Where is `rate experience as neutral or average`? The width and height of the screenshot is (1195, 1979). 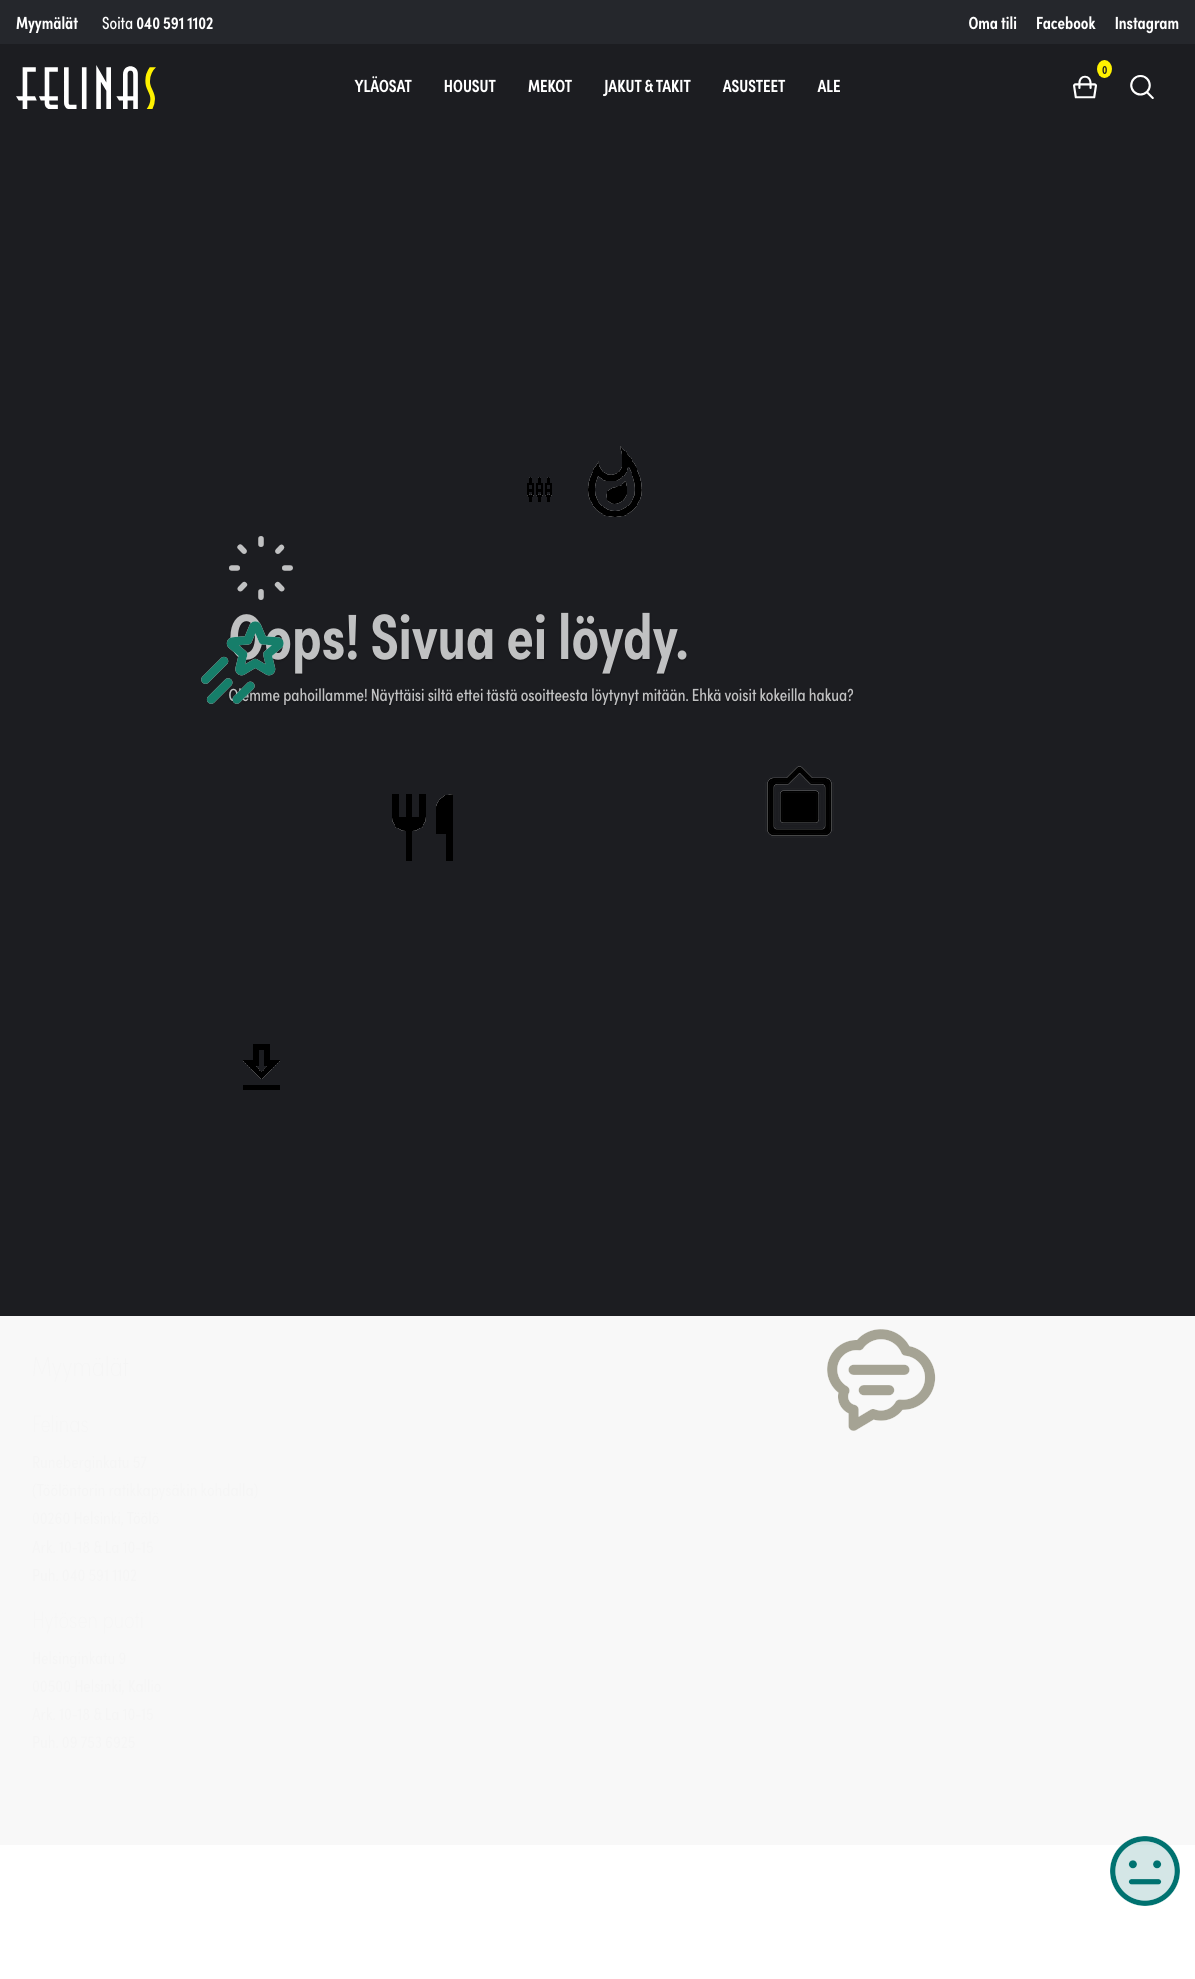
rate experience as neutral or average is located at coordinates (1145, 1871).